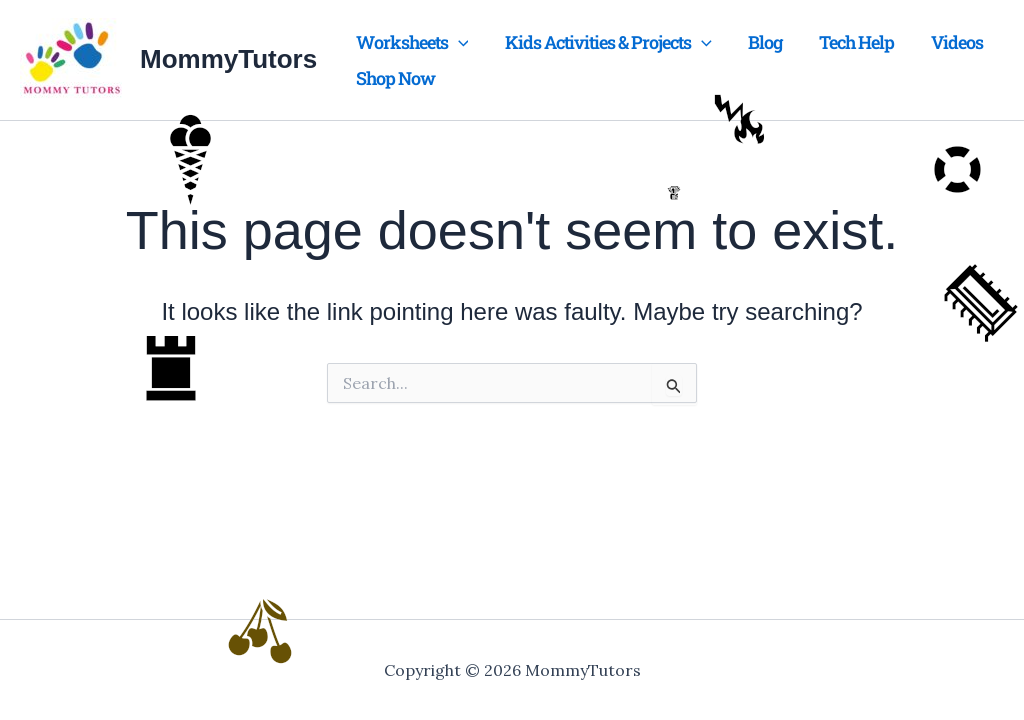  Describe the element at coordinates (190, 160) in the screenshot. I see `dessert or sweet treats category` at that location.